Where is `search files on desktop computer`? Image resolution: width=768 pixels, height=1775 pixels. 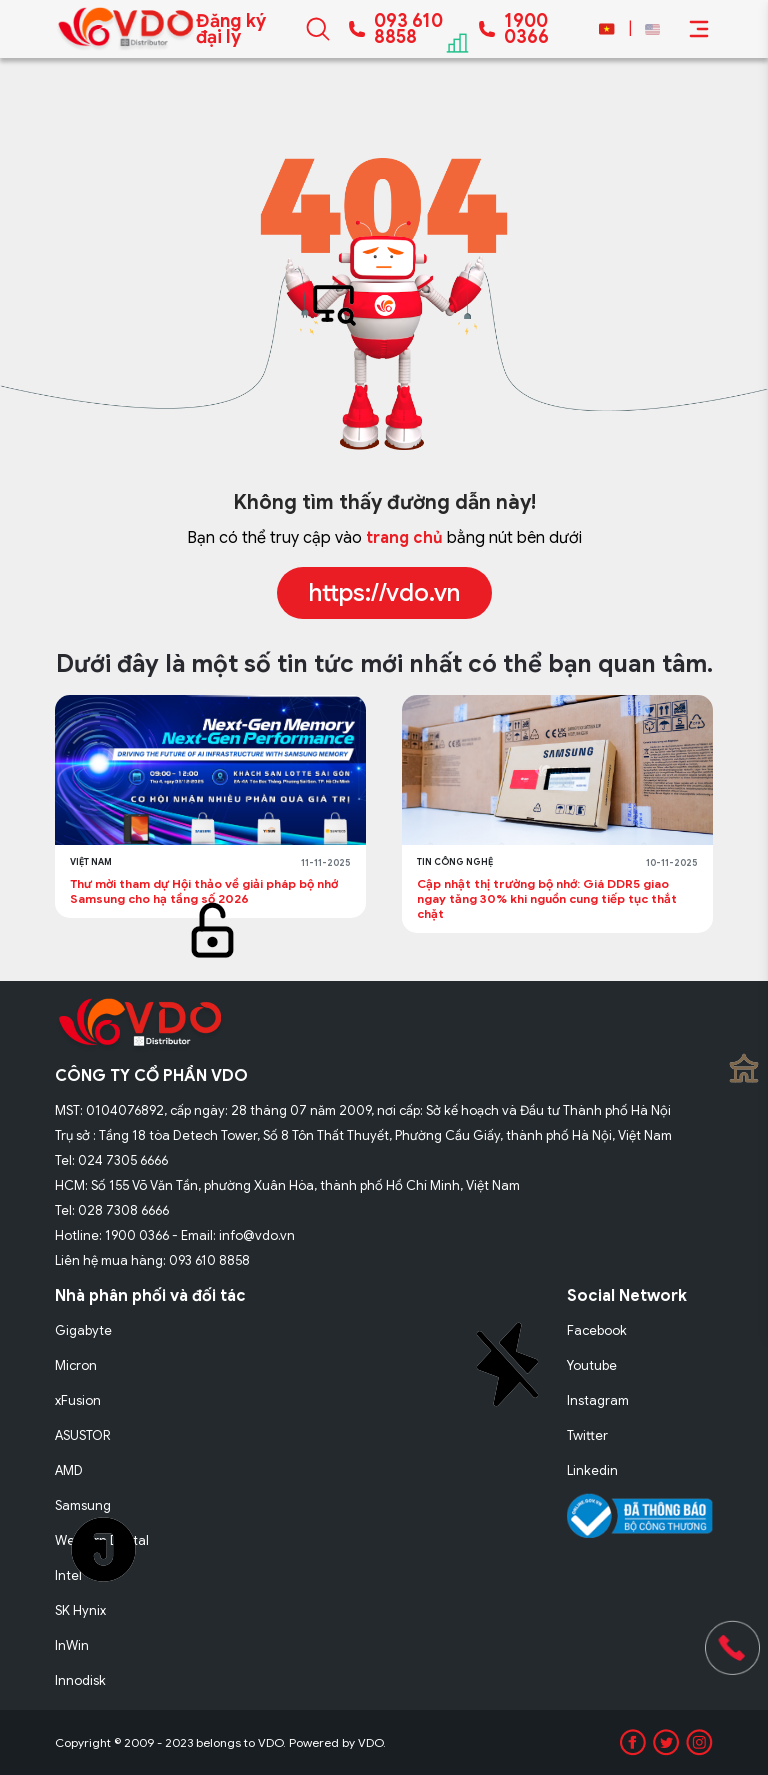
search files on desktop computer is located at coordinates (333, 303).